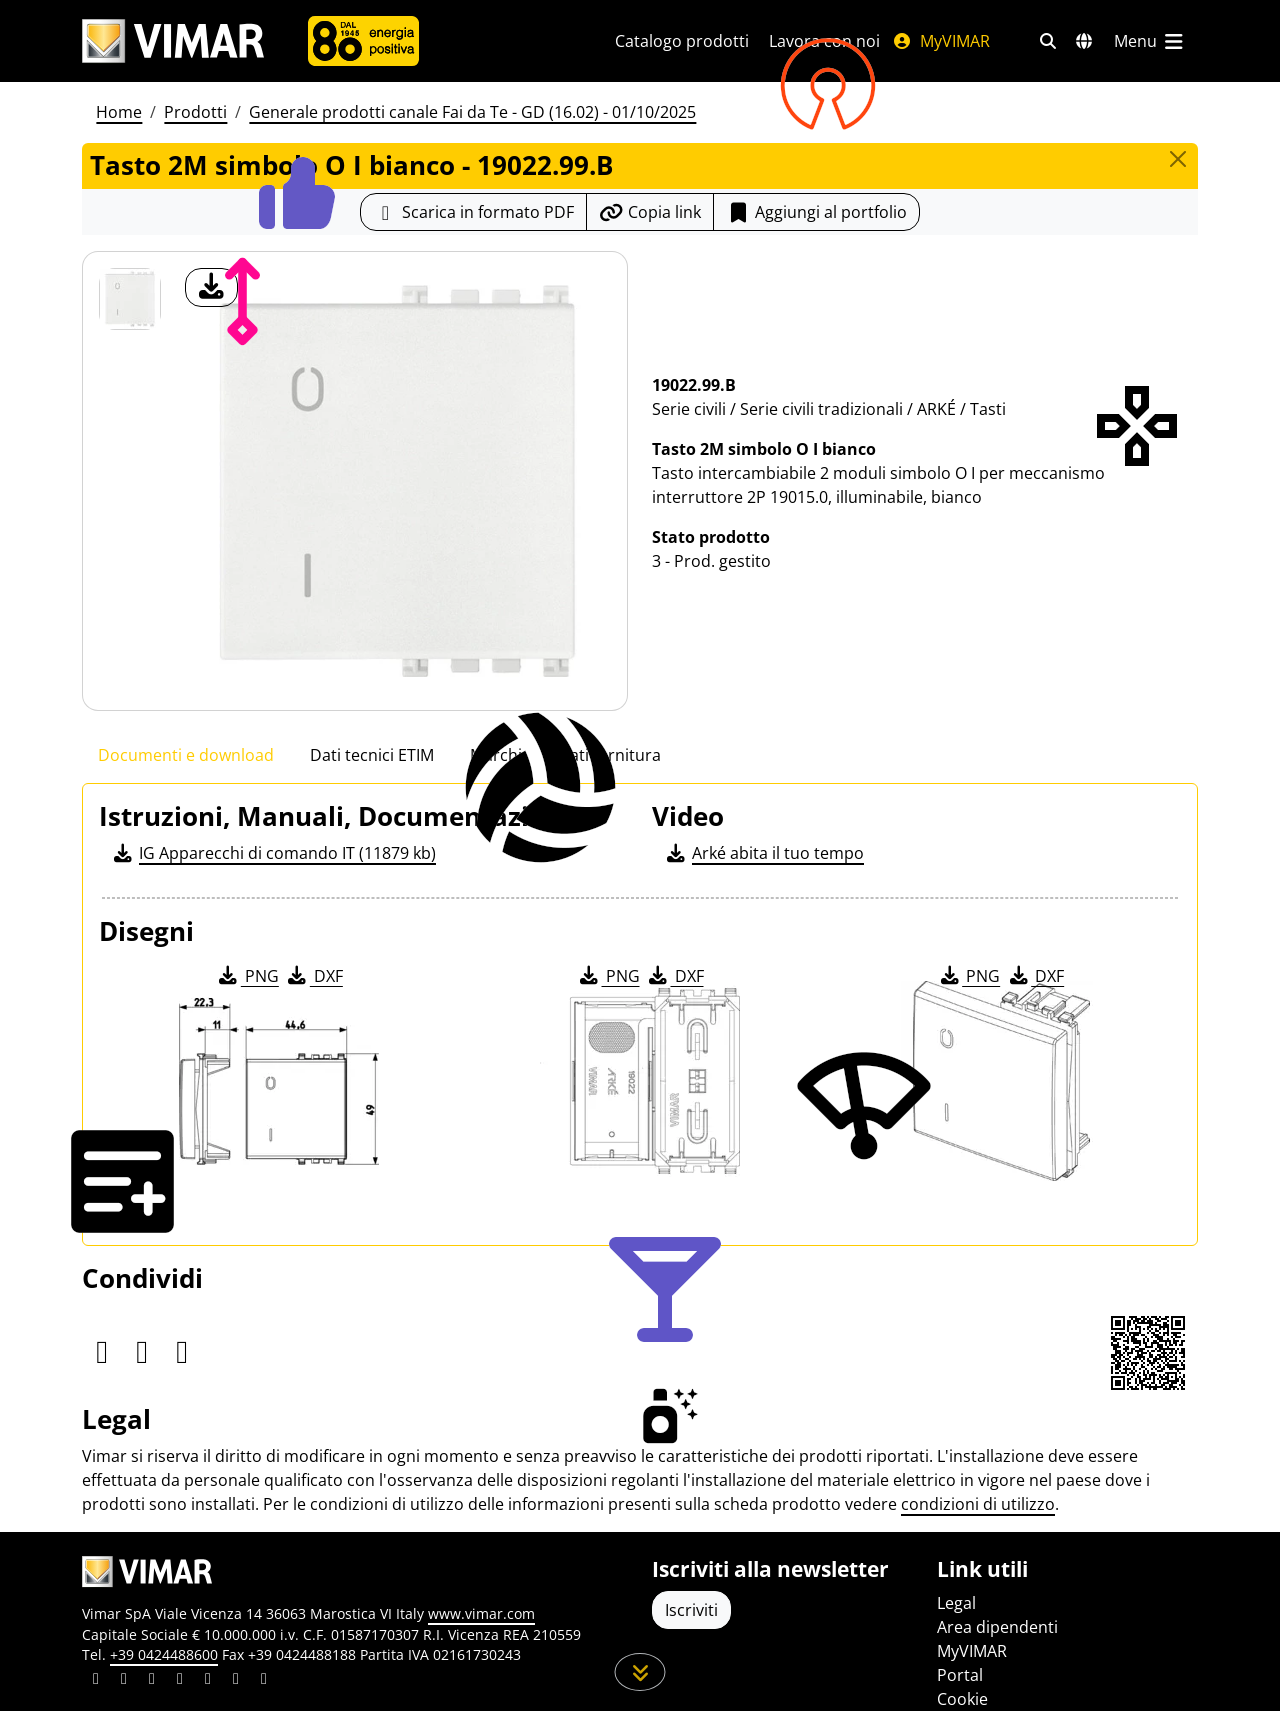  What do you see at coordinates (864, 1106) in the screenshot?
I see `toggle windshield wiper controls` at bounding box center [864, 1106].